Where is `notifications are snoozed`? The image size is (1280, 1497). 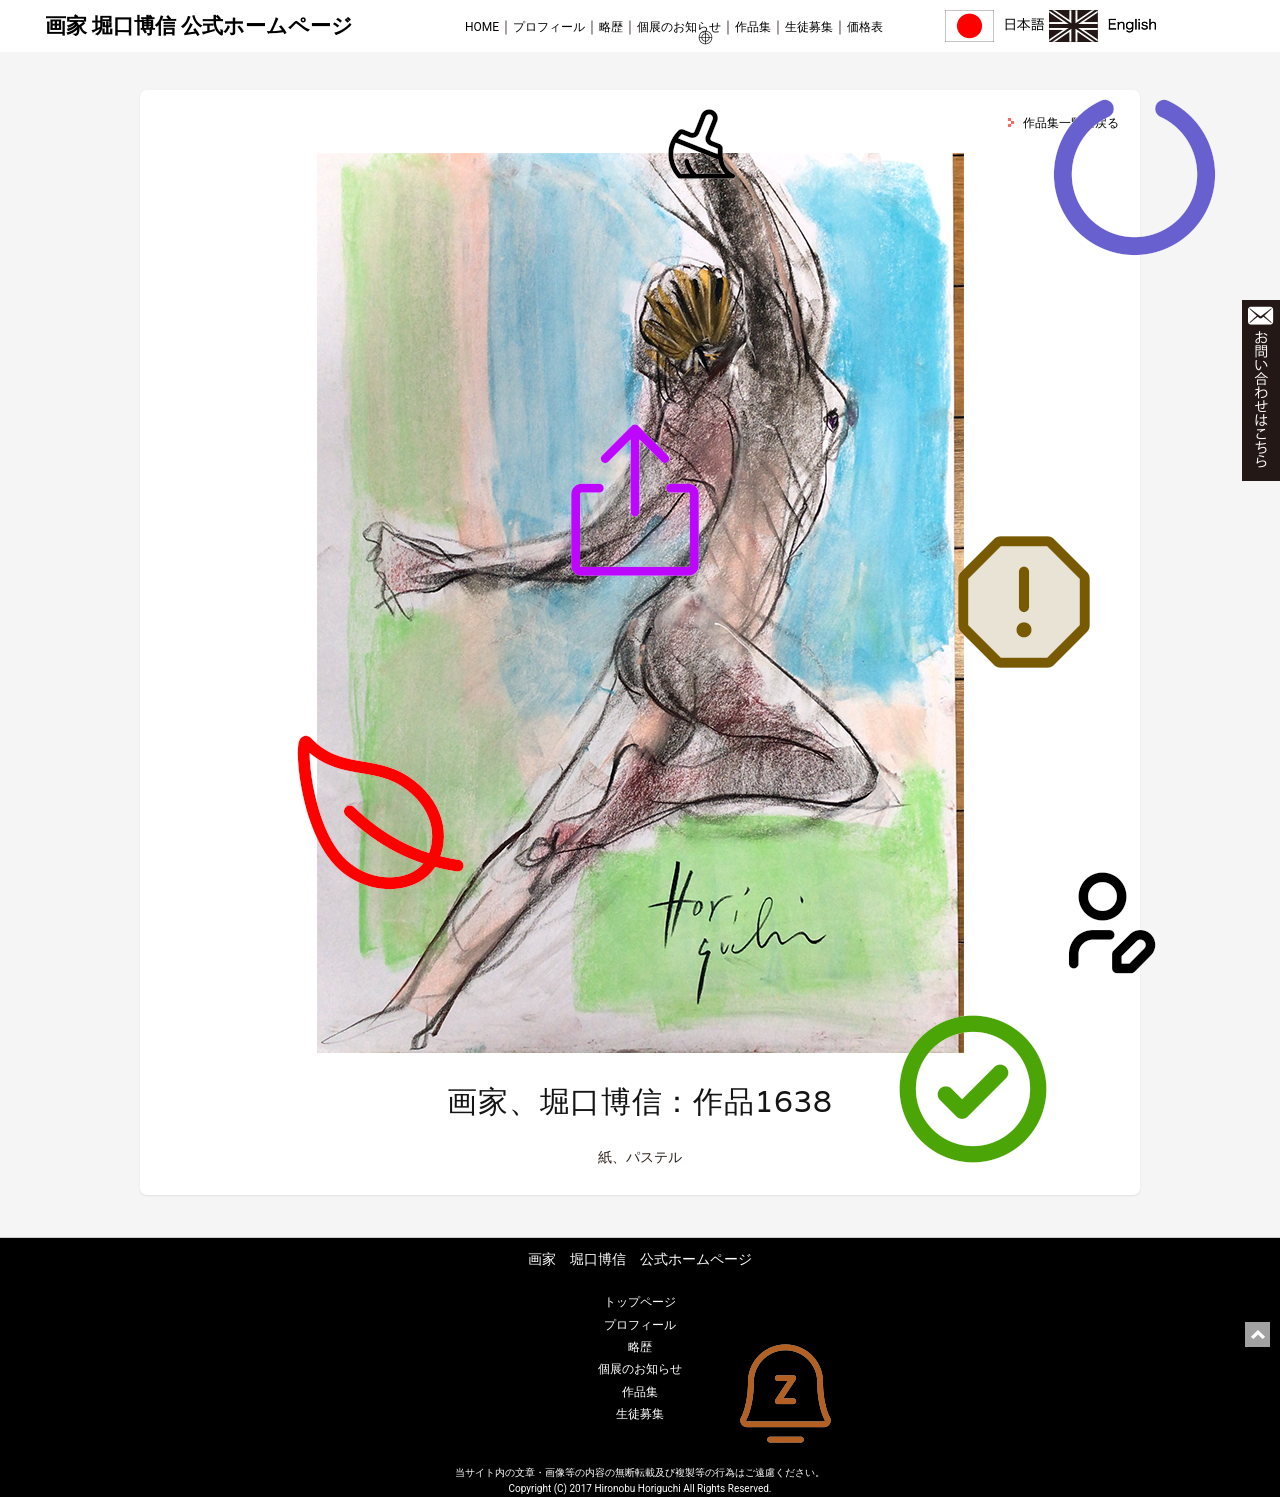 notifications are snoozed is located at coordinates (785, 1393).